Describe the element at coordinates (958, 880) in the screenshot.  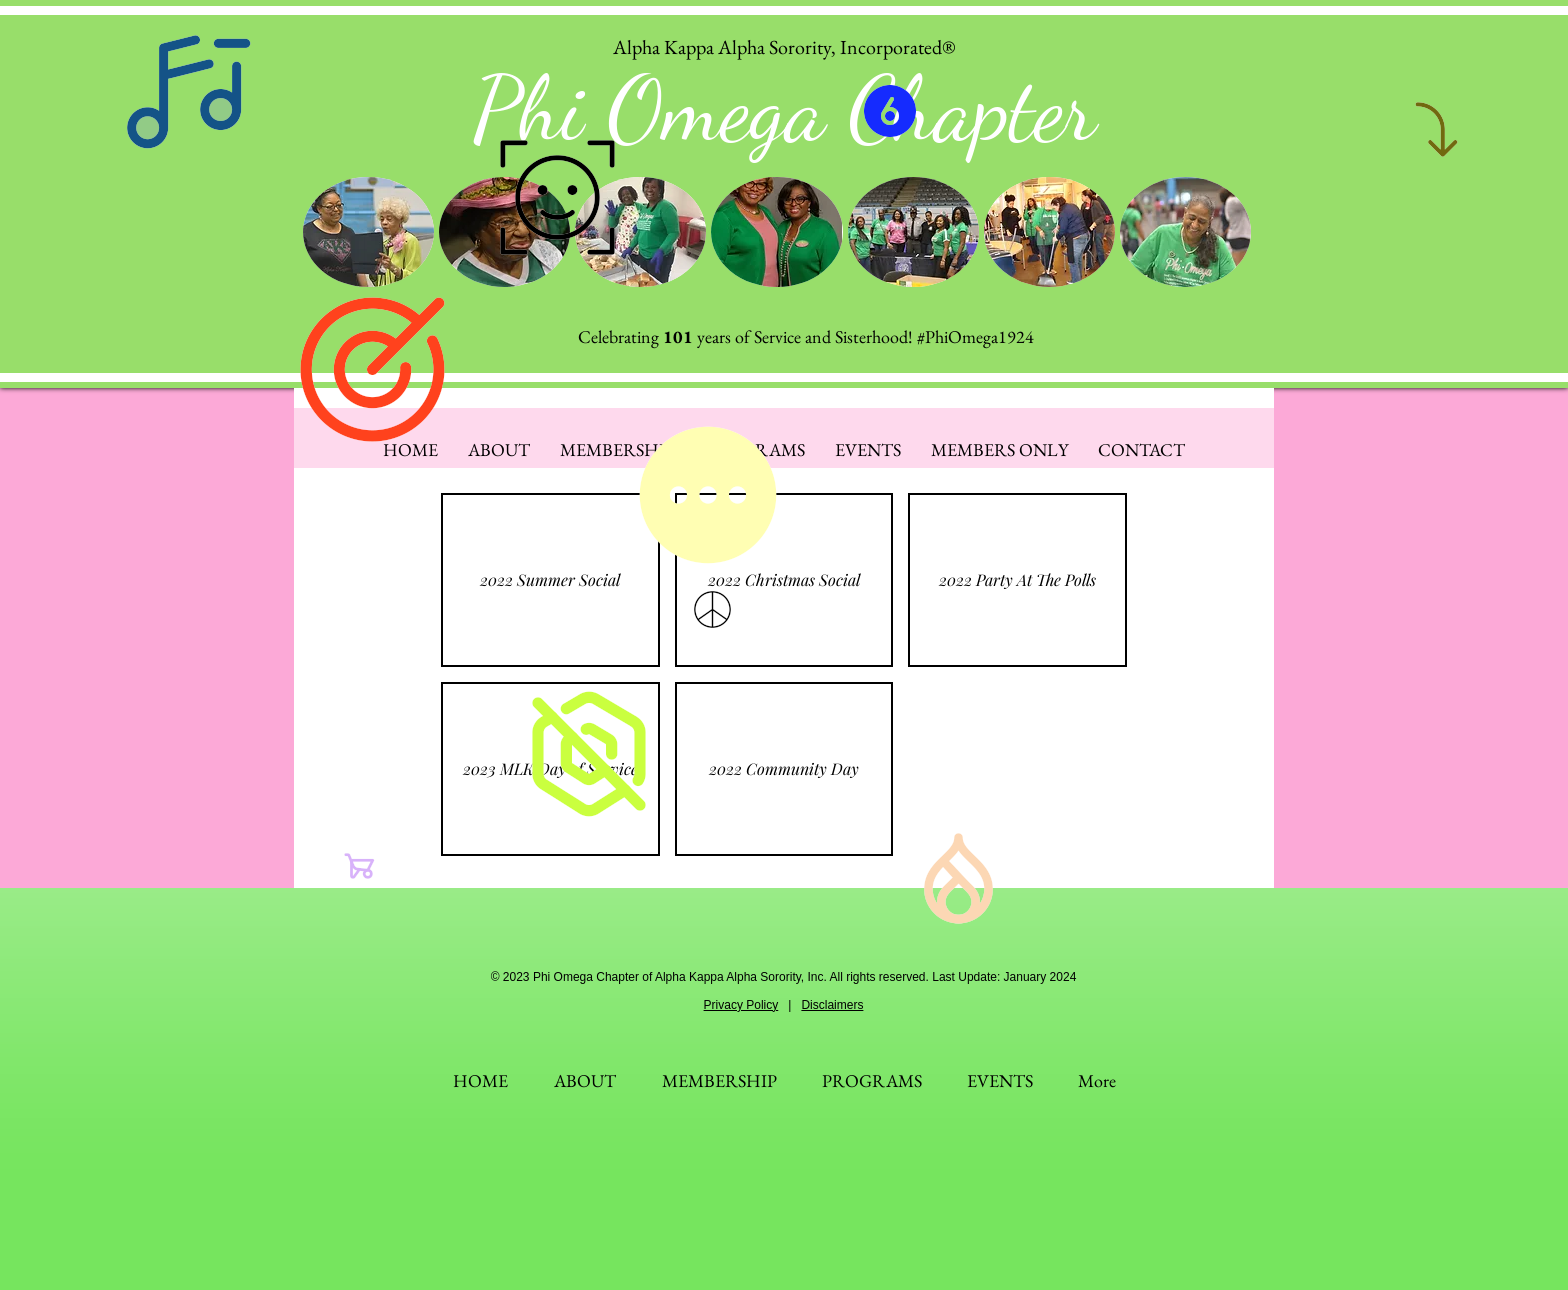
I see `drupal content management system logo` at that location.